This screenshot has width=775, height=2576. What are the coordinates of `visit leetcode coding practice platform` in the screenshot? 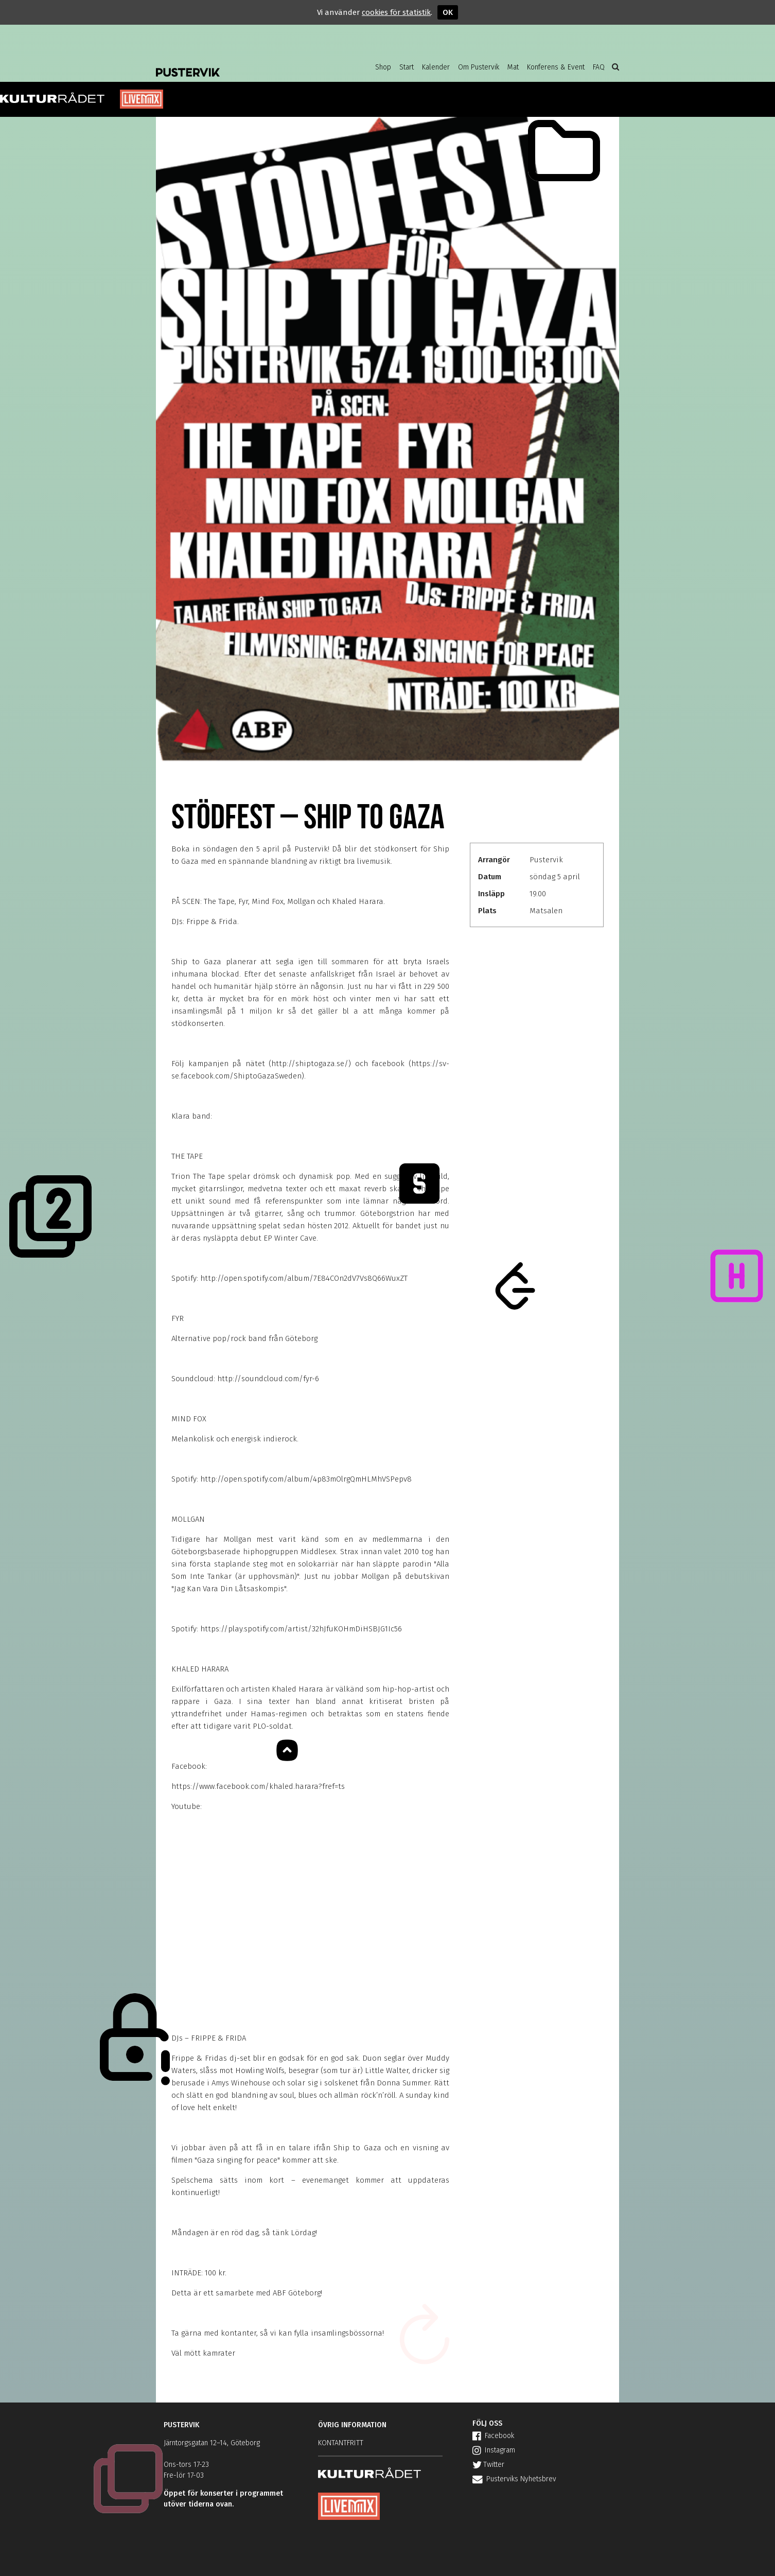 It's located at (515, 1288).